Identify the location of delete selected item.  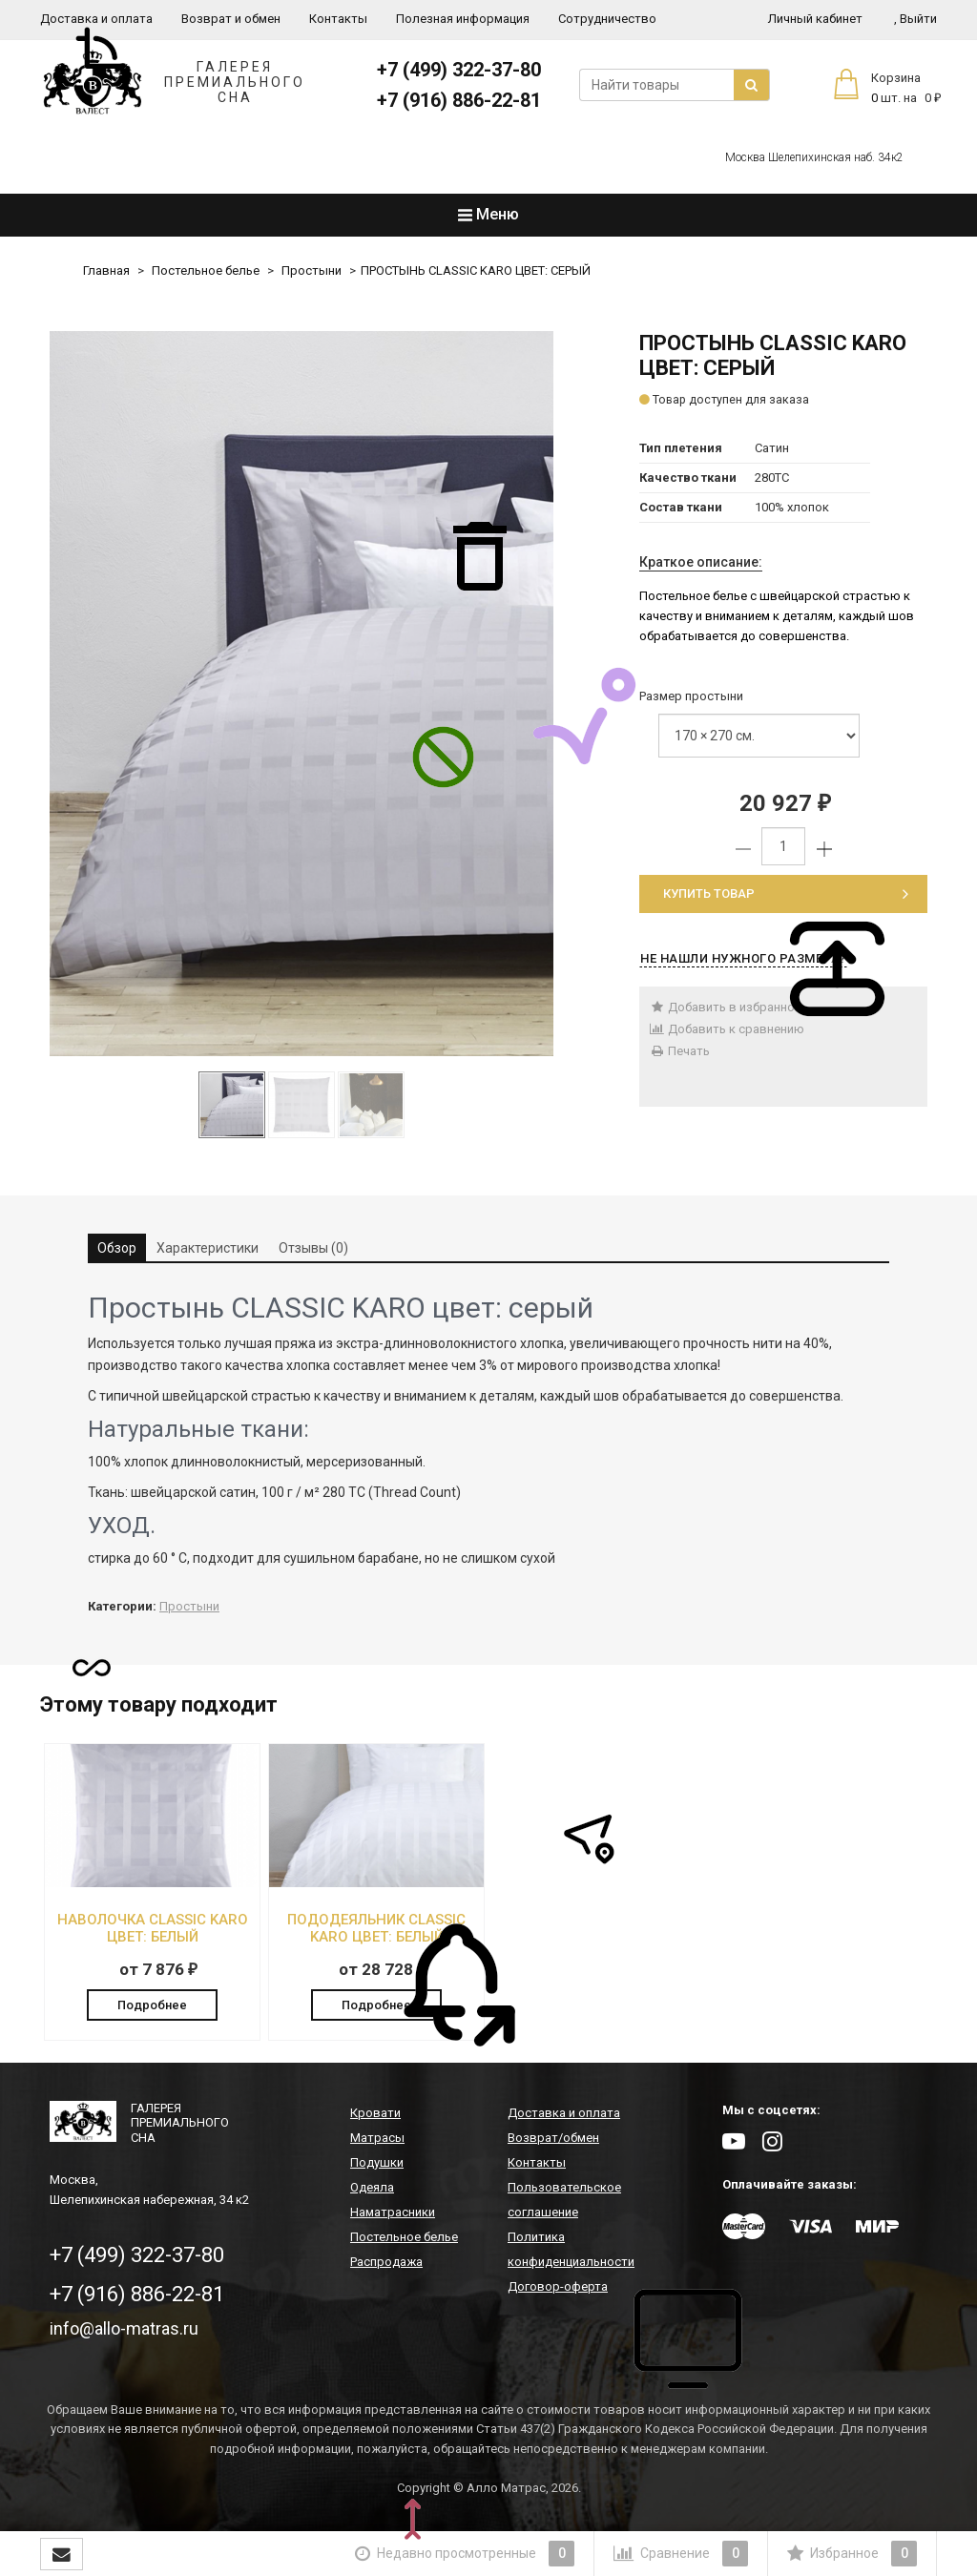
(480, 556).